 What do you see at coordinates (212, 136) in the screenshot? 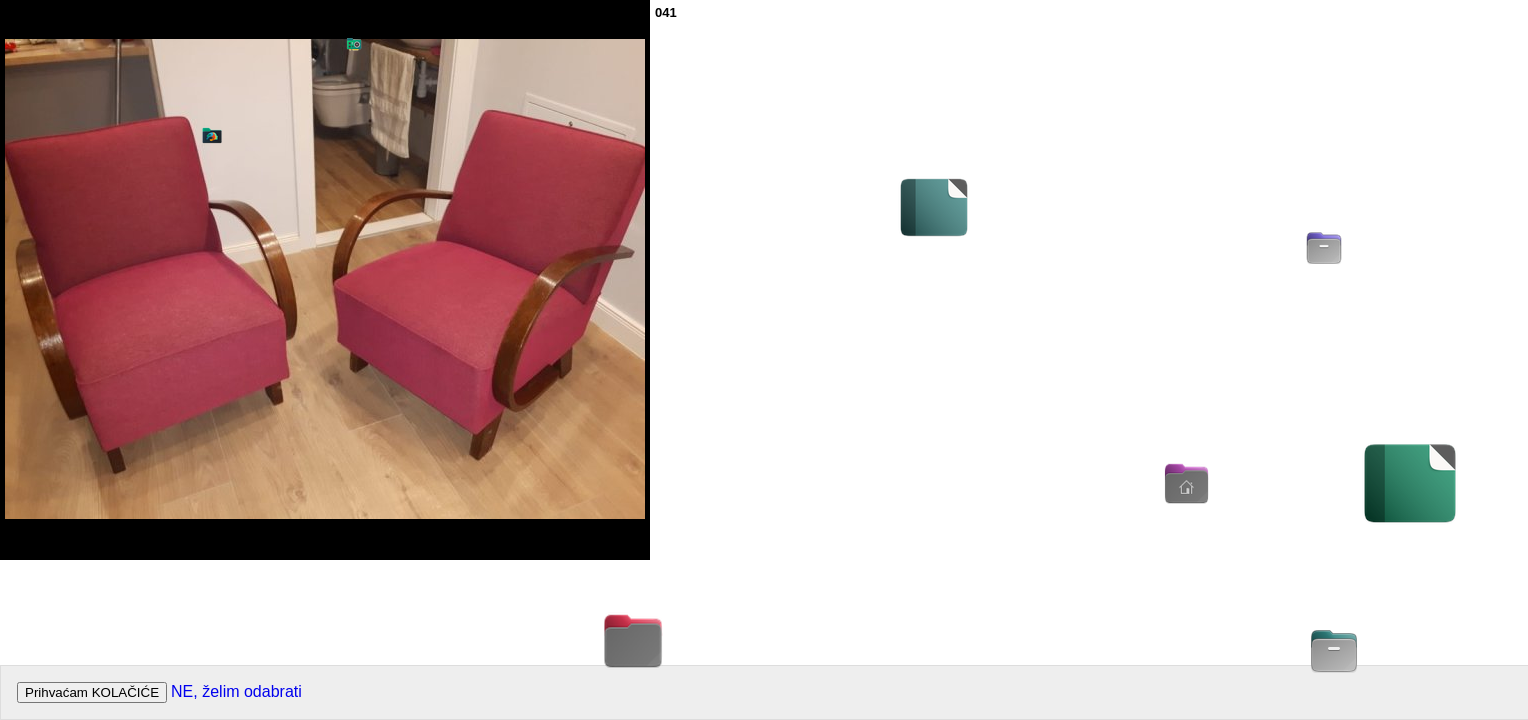
I see `open daz 3d project files folder` at bounding box center [212, 136].